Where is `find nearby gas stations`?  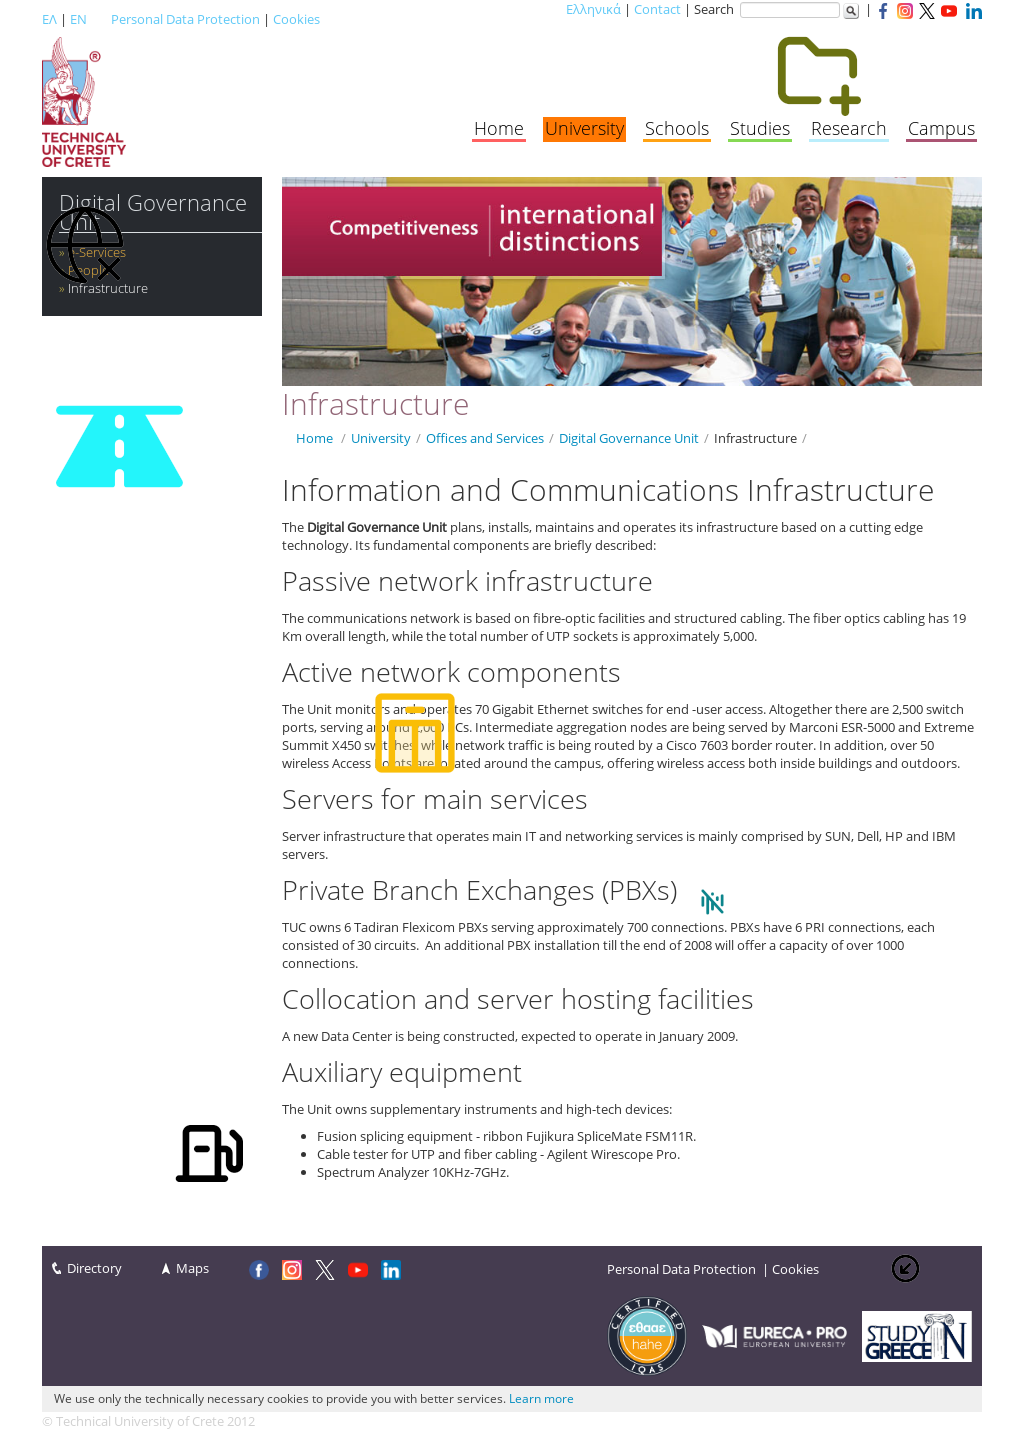
find nearby gas stations is located at coordinates (206, 1153).